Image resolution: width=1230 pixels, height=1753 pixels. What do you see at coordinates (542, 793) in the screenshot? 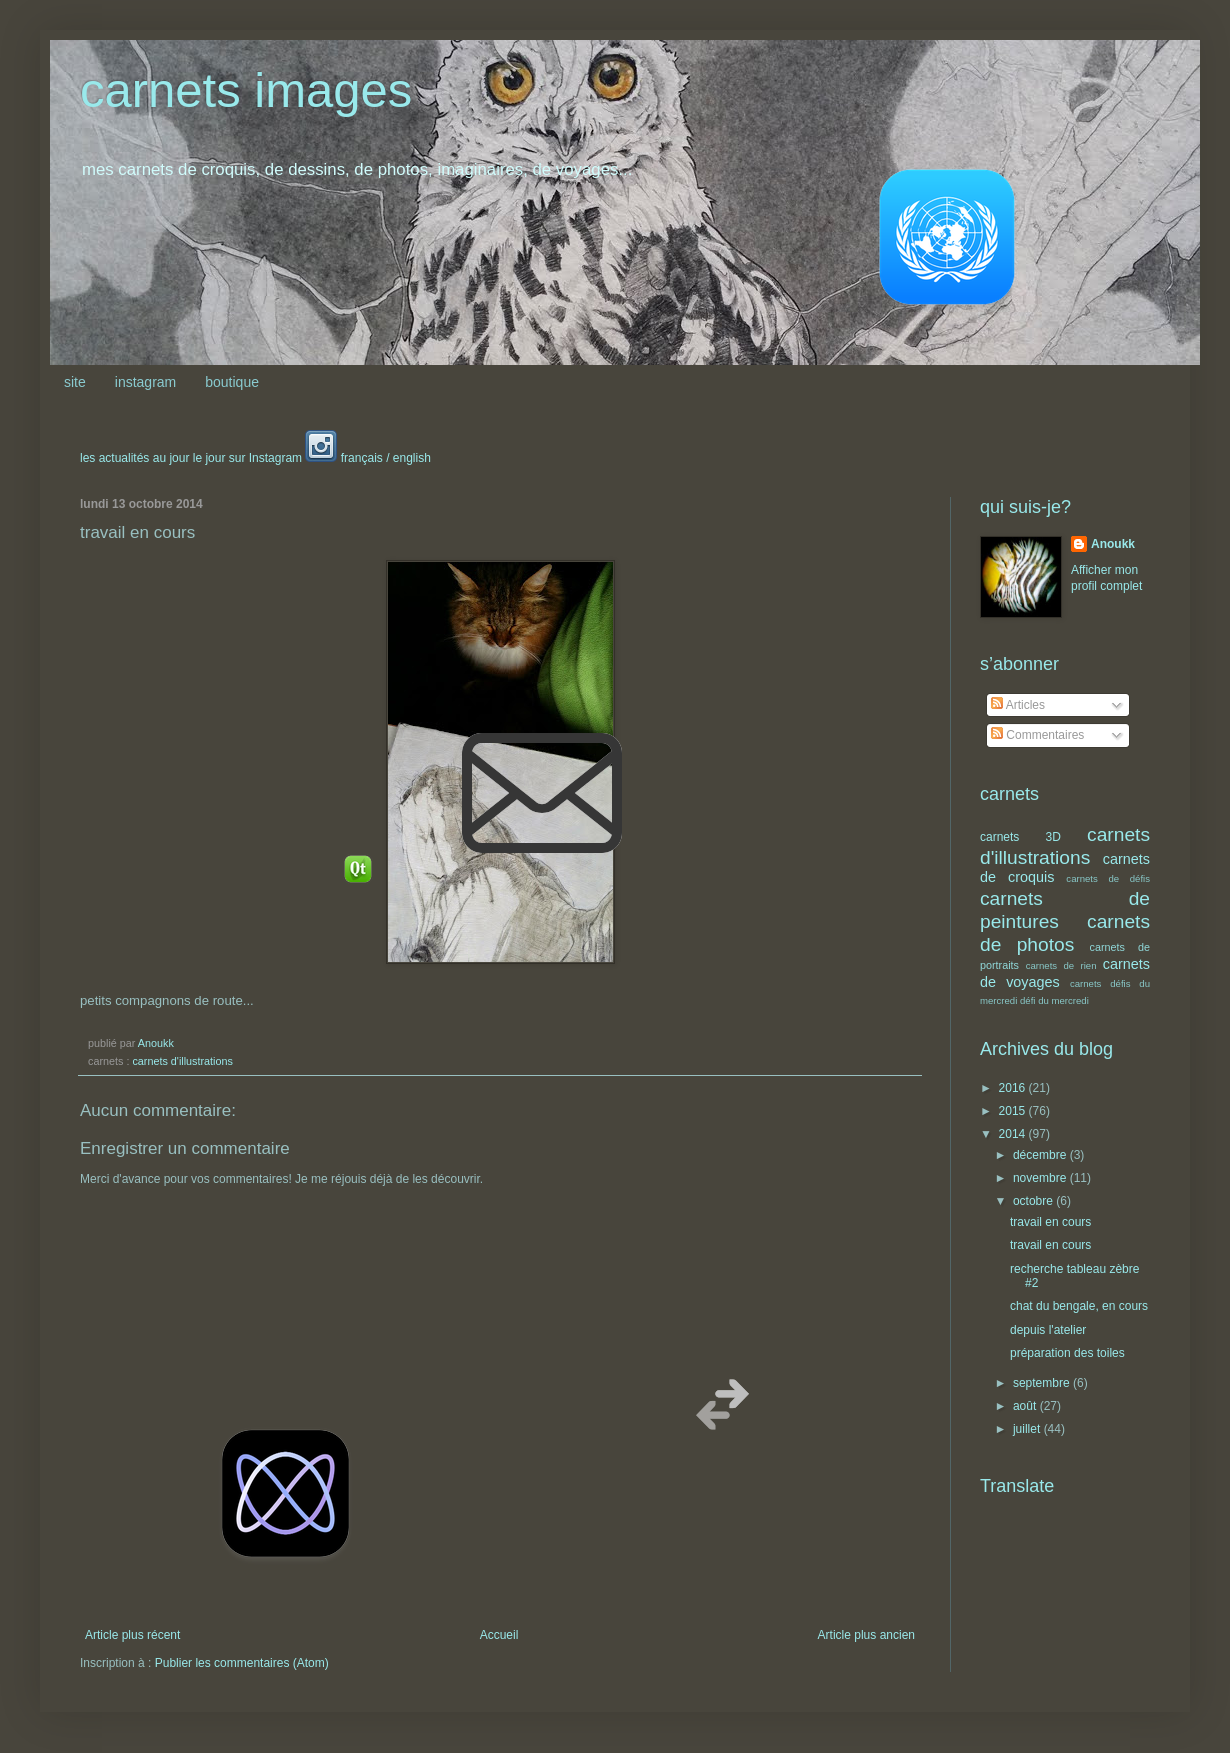
I see `open email application` at bounding box center [542, 793].